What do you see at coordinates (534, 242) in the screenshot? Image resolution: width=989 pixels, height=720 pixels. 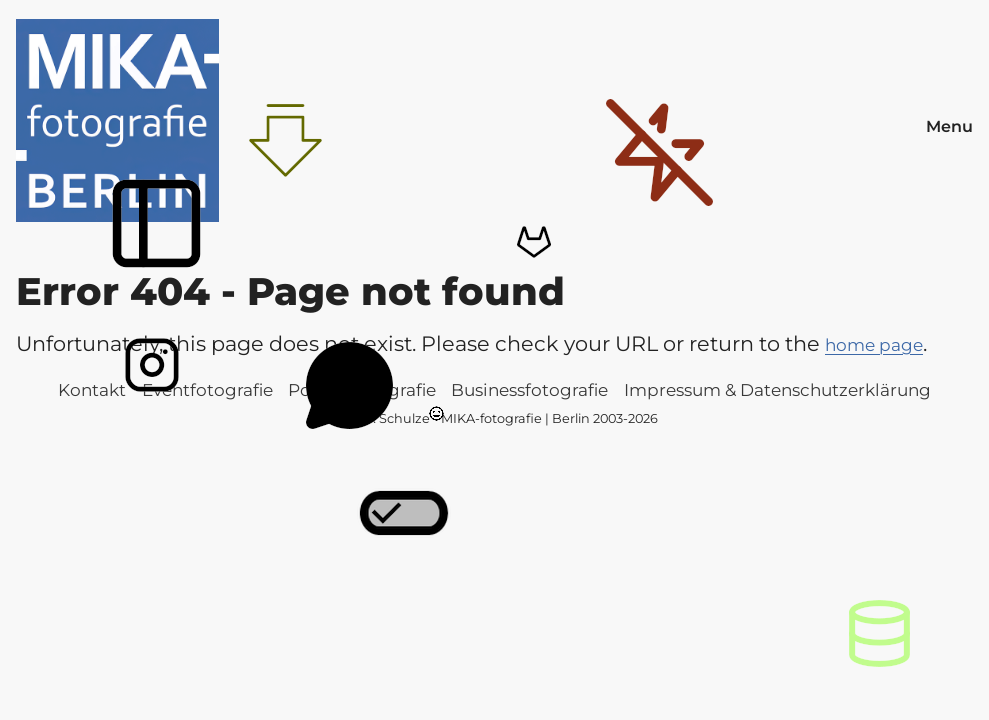 I see `open GitLab repository` at bounding box center [534, 242].